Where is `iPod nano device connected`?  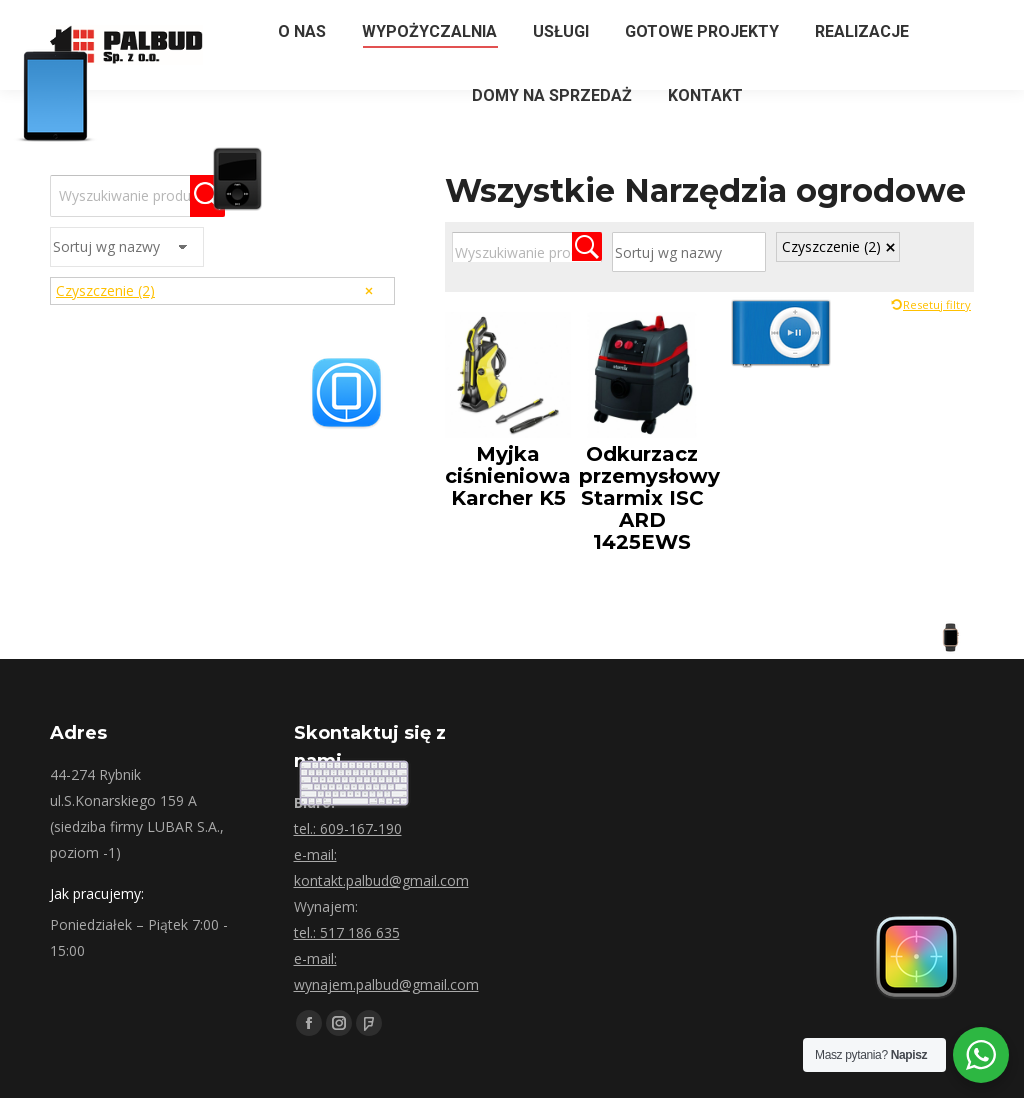
iPod nano device connected is located at coordinates (237, 164).